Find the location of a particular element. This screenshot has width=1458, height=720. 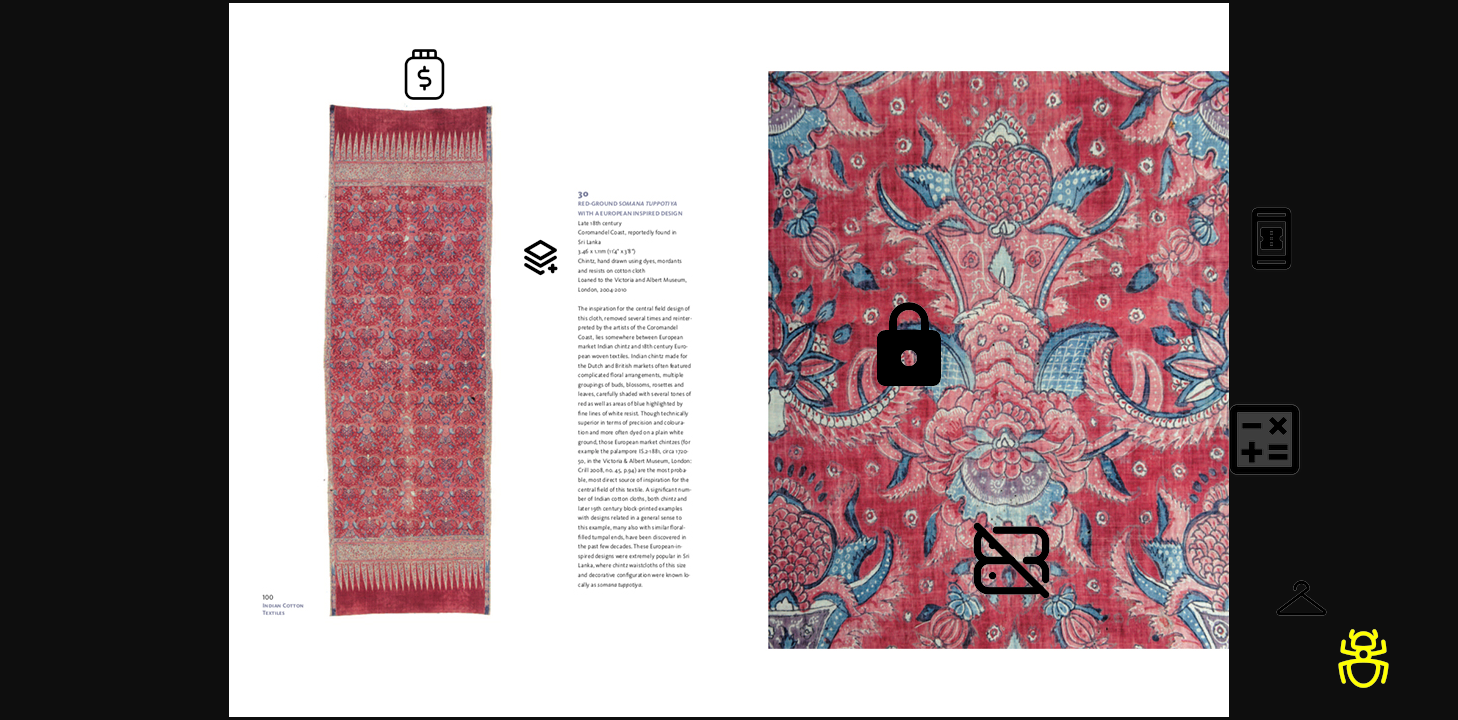

open calculator tool is located at coordinates (1264, 439).